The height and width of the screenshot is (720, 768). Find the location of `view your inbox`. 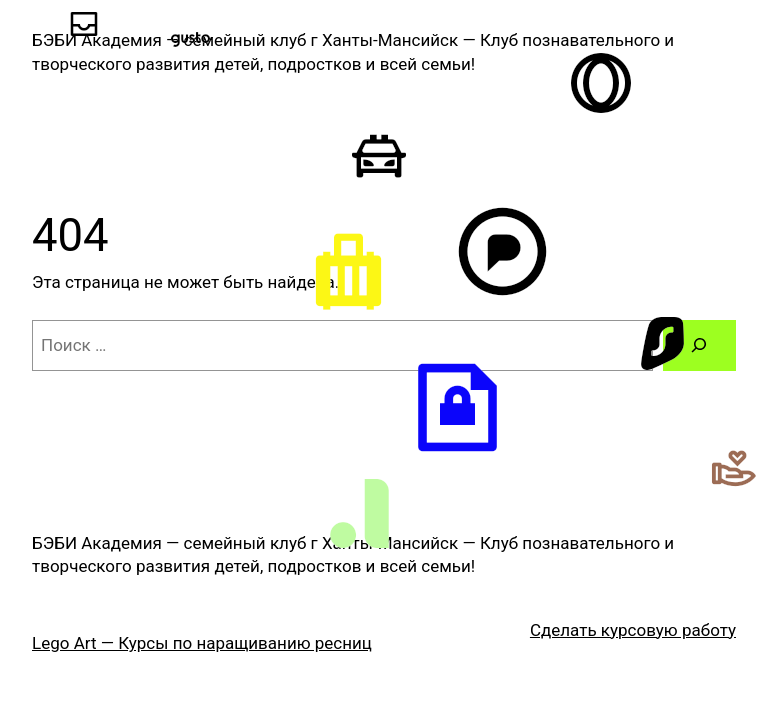

view your inbox is located at coordinates (84, 24).